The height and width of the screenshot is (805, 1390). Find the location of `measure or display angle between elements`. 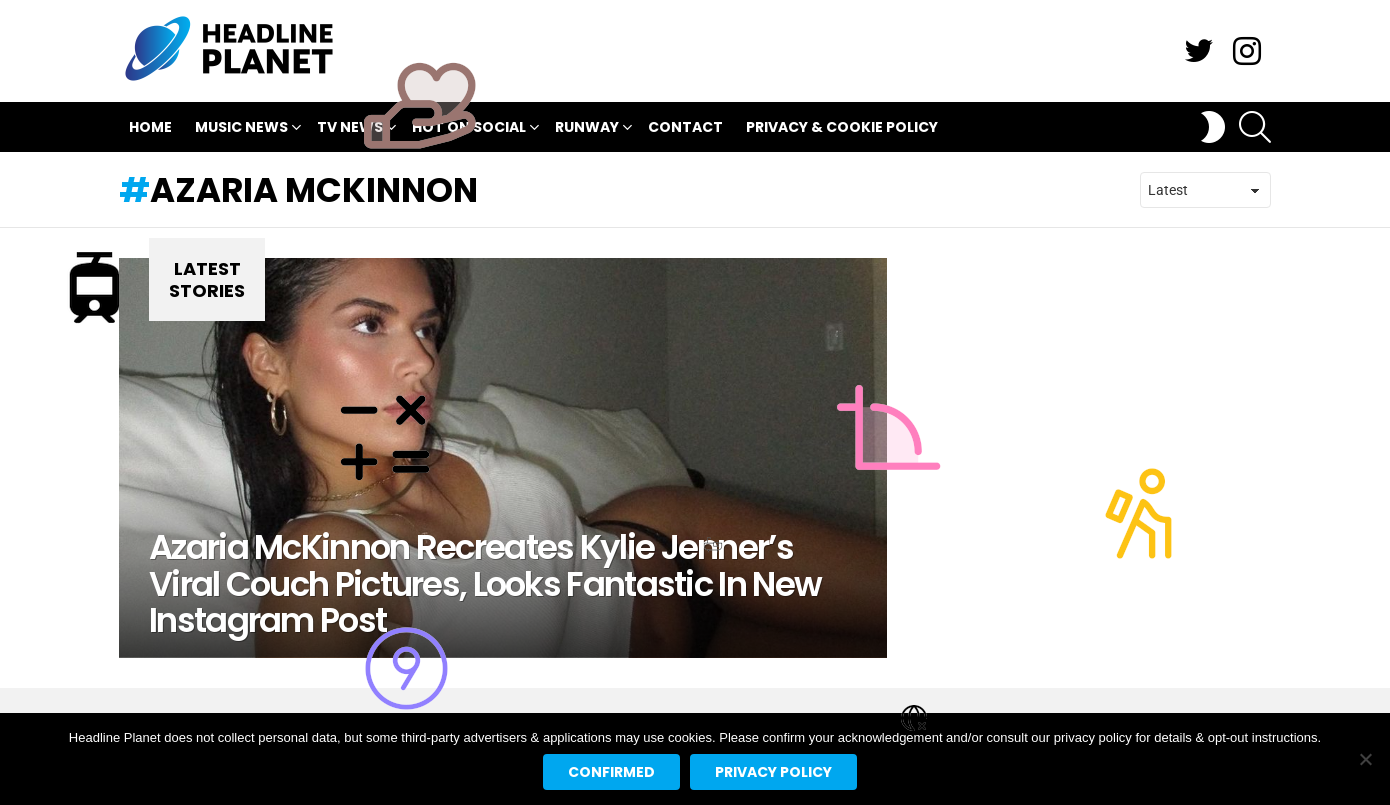

measure or display angle between elements is located at coordinates (885, 433).